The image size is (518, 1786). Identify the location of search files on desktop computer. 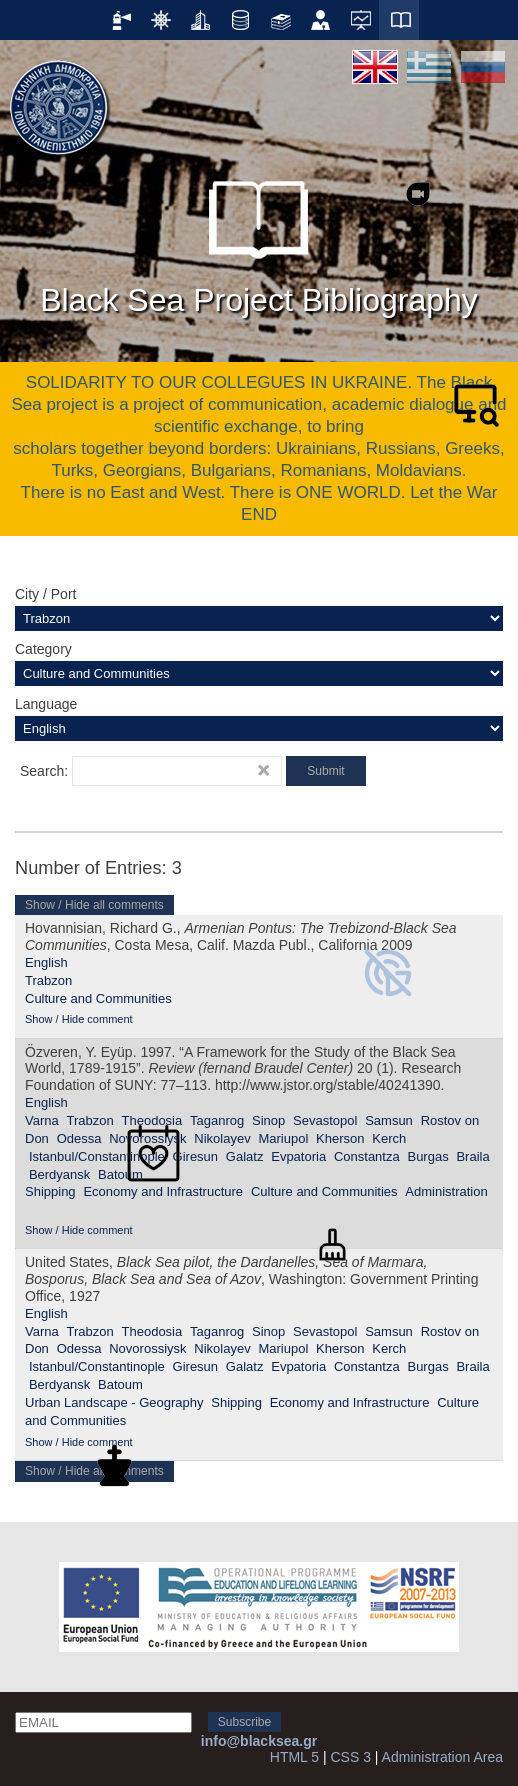
(475, 403).